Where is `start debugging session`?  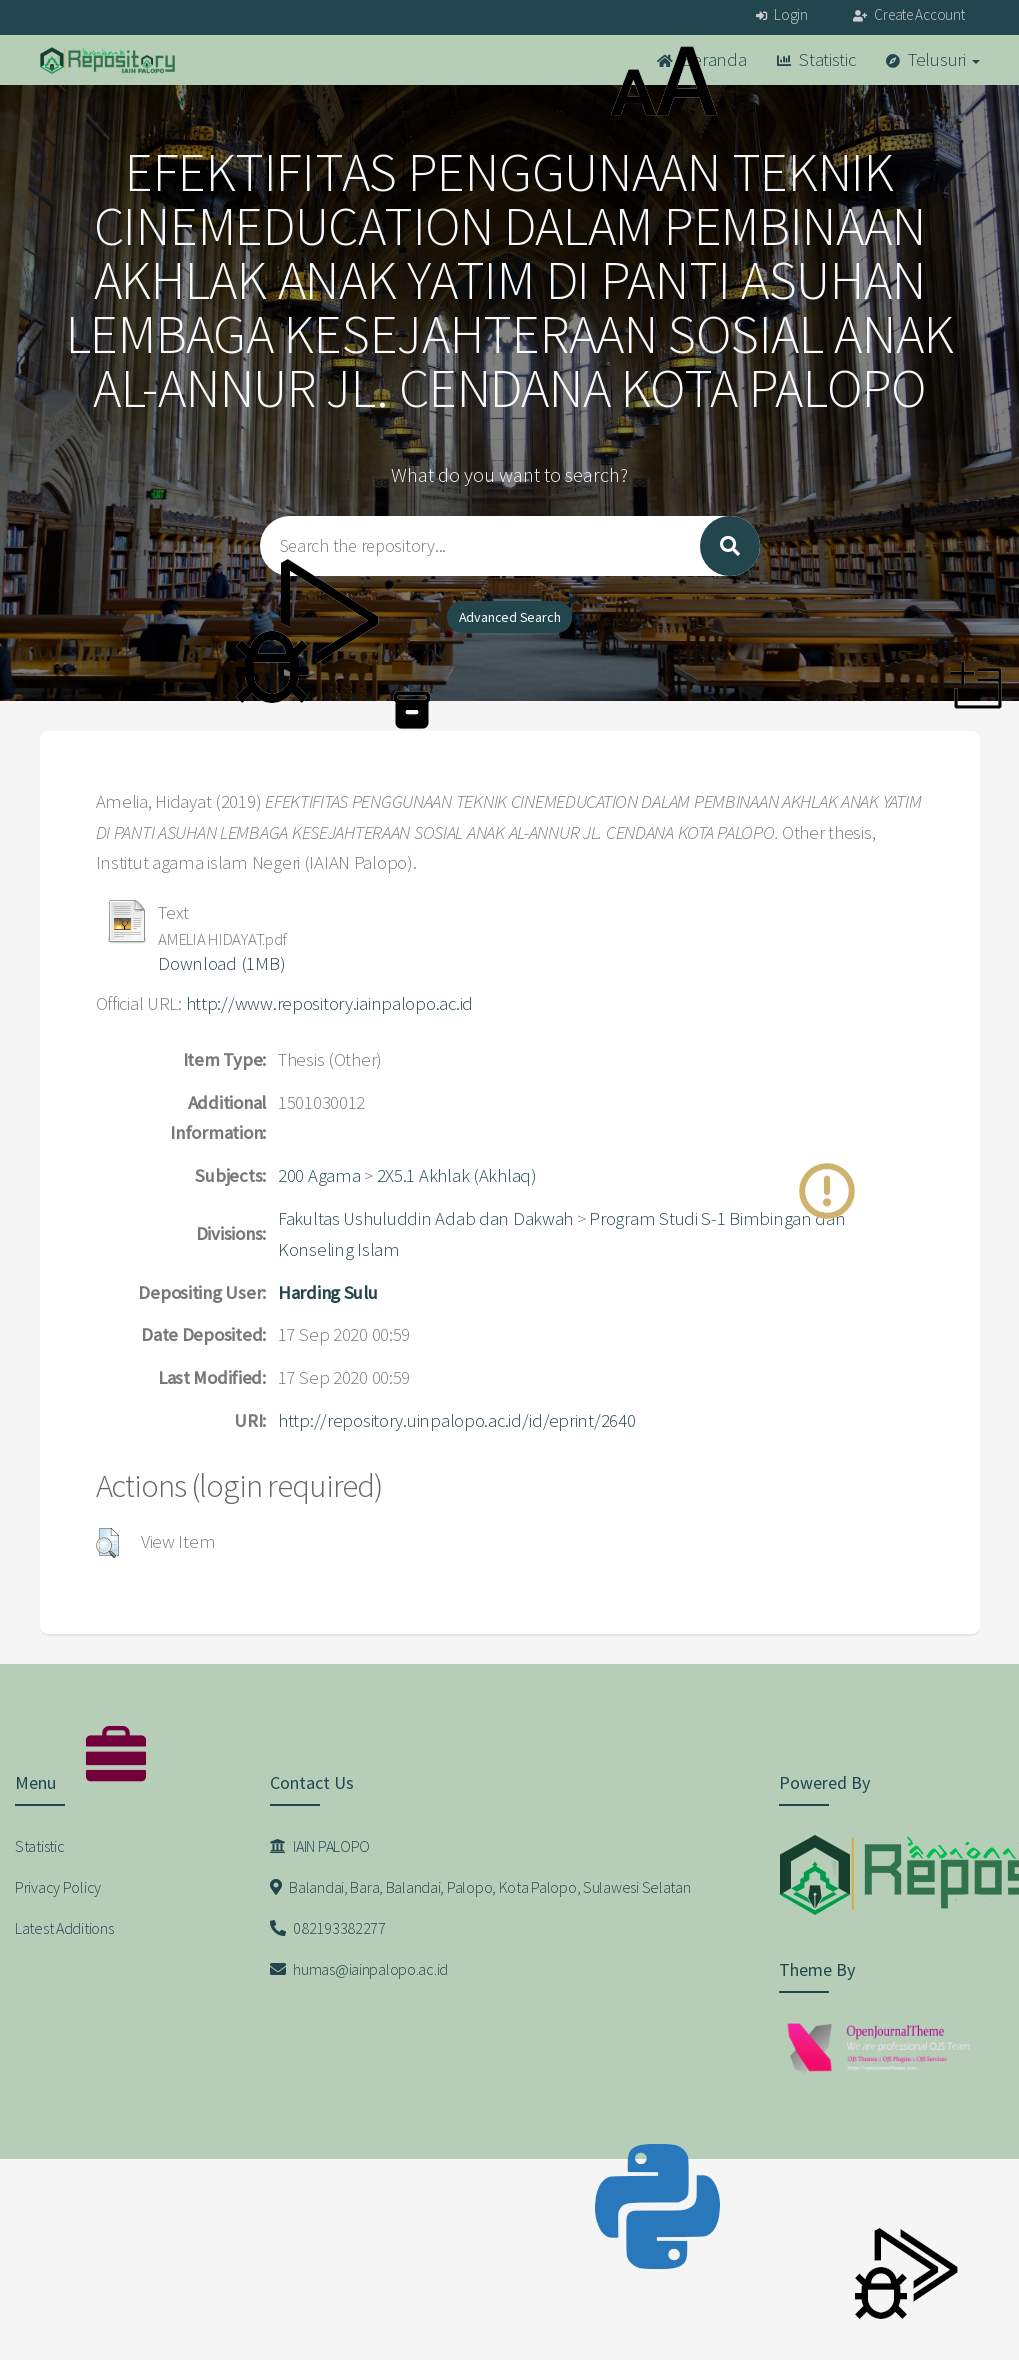
start debugging session is located at coordinates (308, 631).